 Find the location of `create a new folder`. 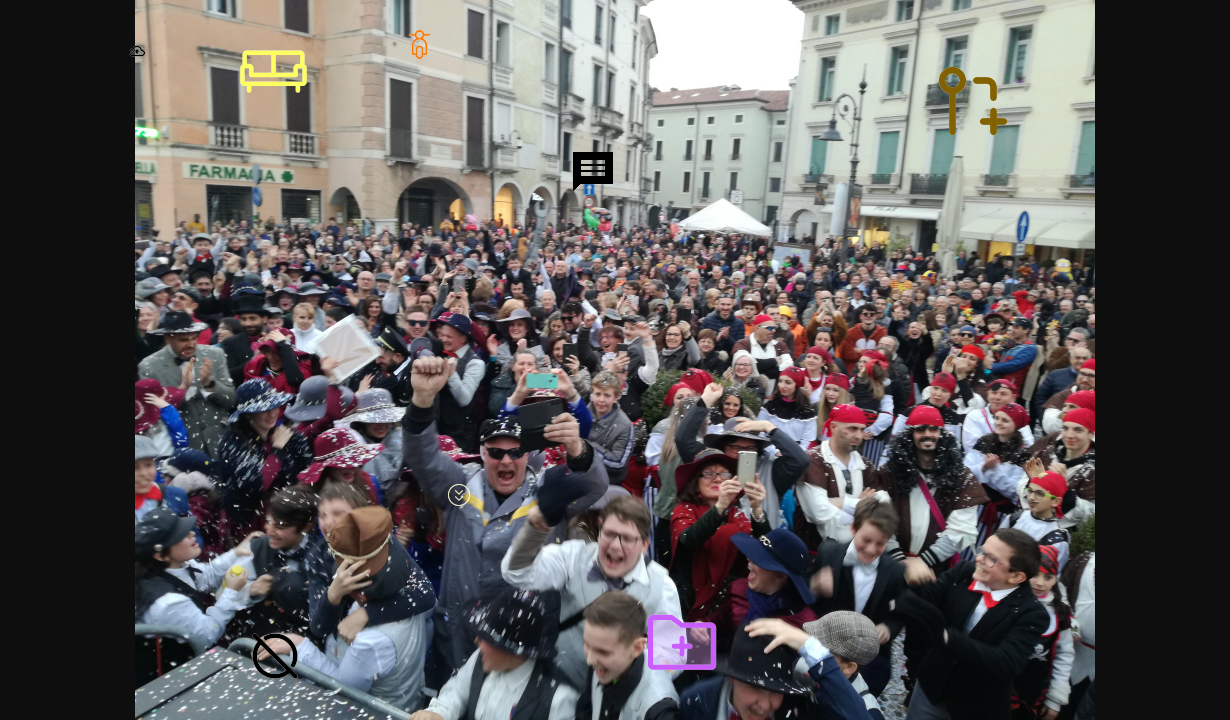

create a new folder is located at coordinates (682, 641).